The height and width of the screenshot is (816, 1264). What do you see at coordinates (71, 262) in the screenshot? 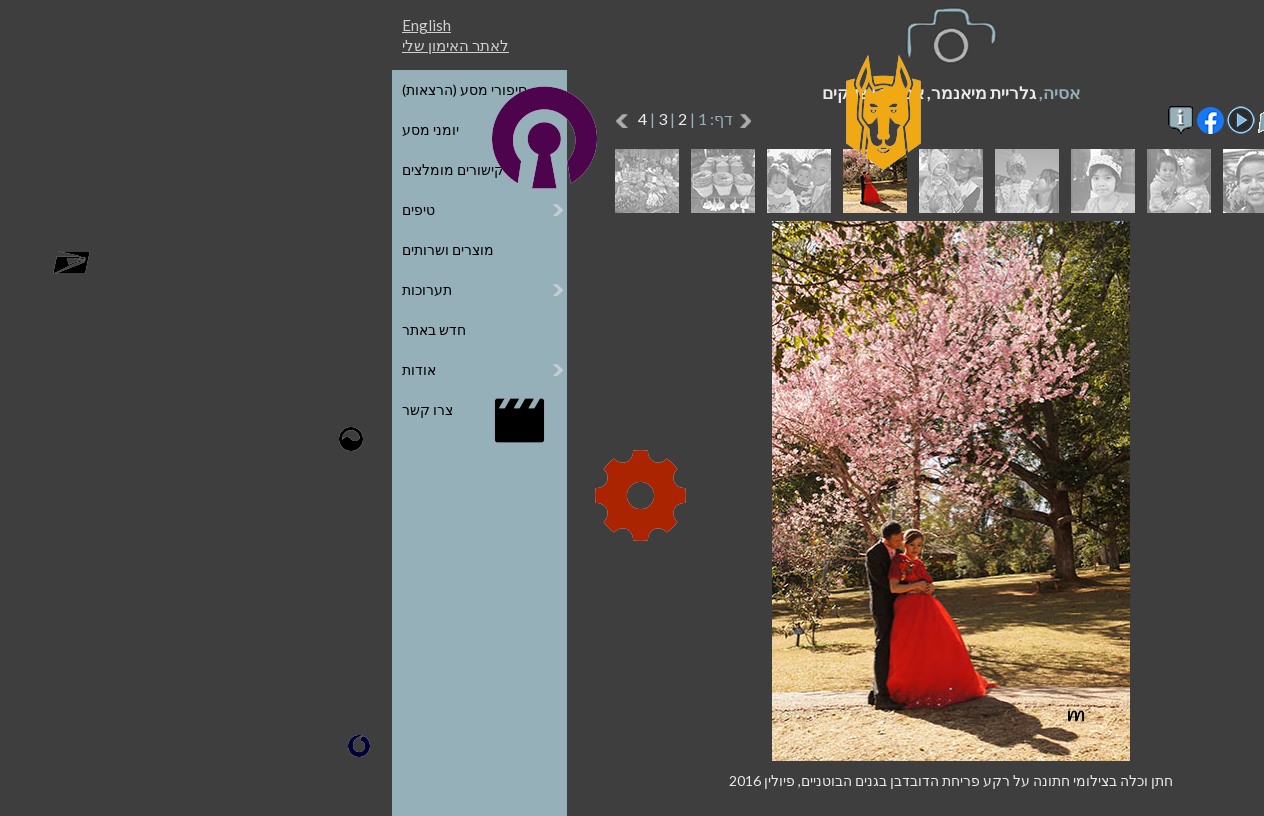
I see `united states postal service logo` at bounding box center [71, 262].